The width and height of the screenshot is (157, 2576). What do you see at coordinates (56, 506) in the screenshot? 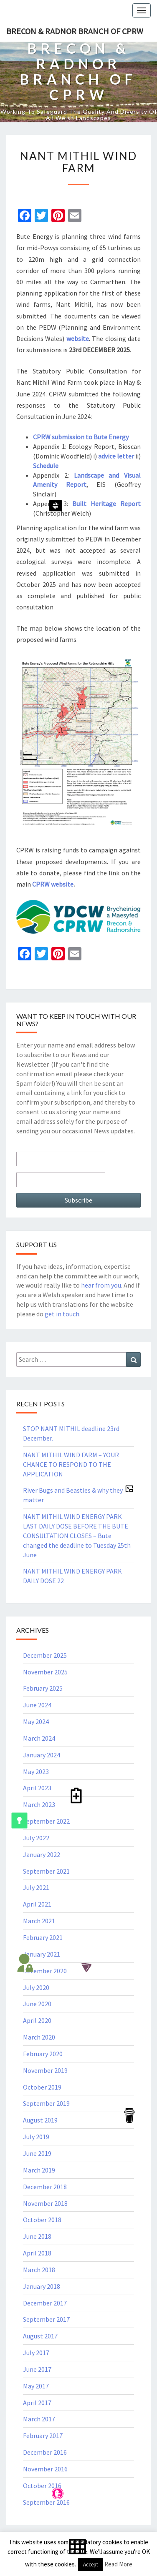
I see `exchange or swap currency` at bounding box center [56, 506].